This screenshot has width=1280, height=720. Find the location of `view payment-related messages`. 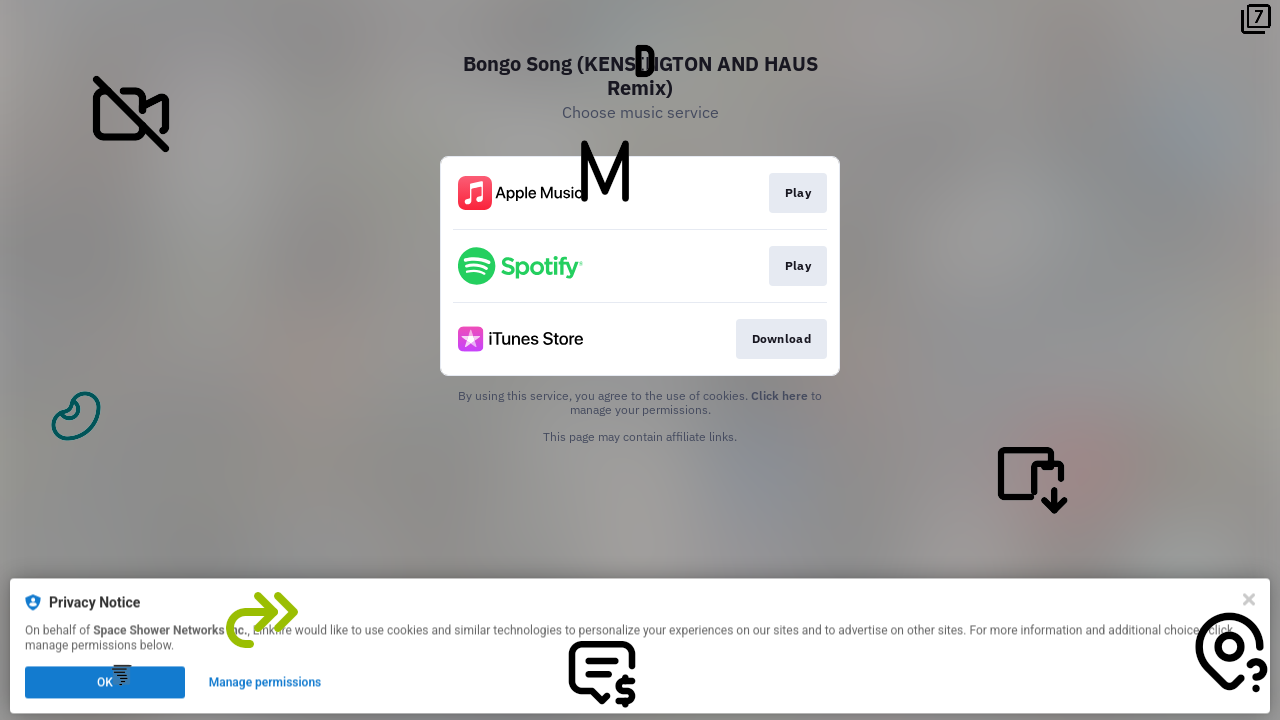

view payment-related messages is located at coordinates (602, 671).